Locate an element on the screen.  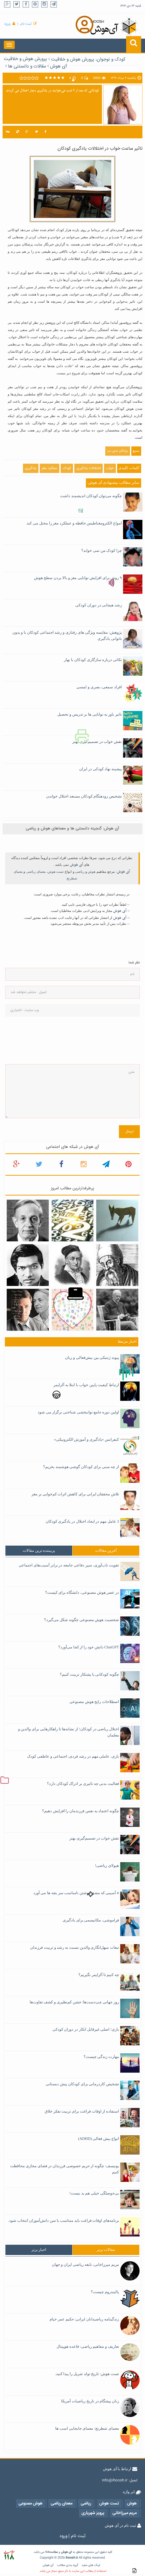
open file folder is located at coordinates (5, 1780).